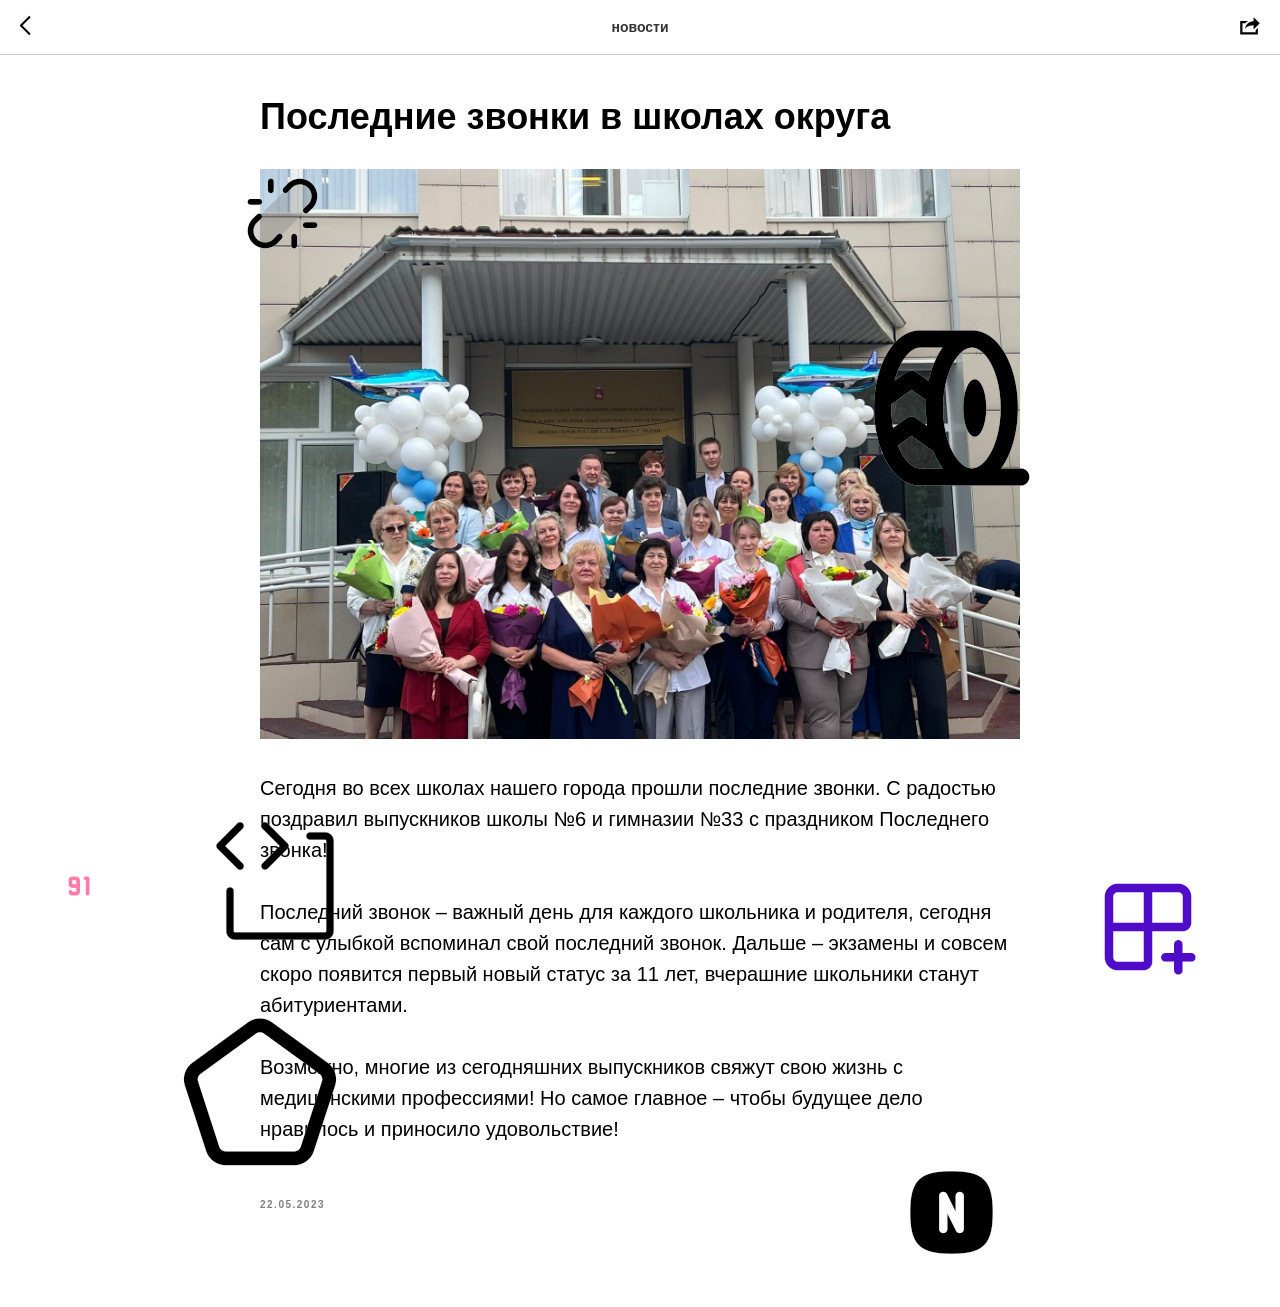 Image resolution: width=1280 pixels, height=1307 pixels. Describe the element at coordinates (260, 1096) in the screenshot. I see `pentagon shape indicator` at that location.